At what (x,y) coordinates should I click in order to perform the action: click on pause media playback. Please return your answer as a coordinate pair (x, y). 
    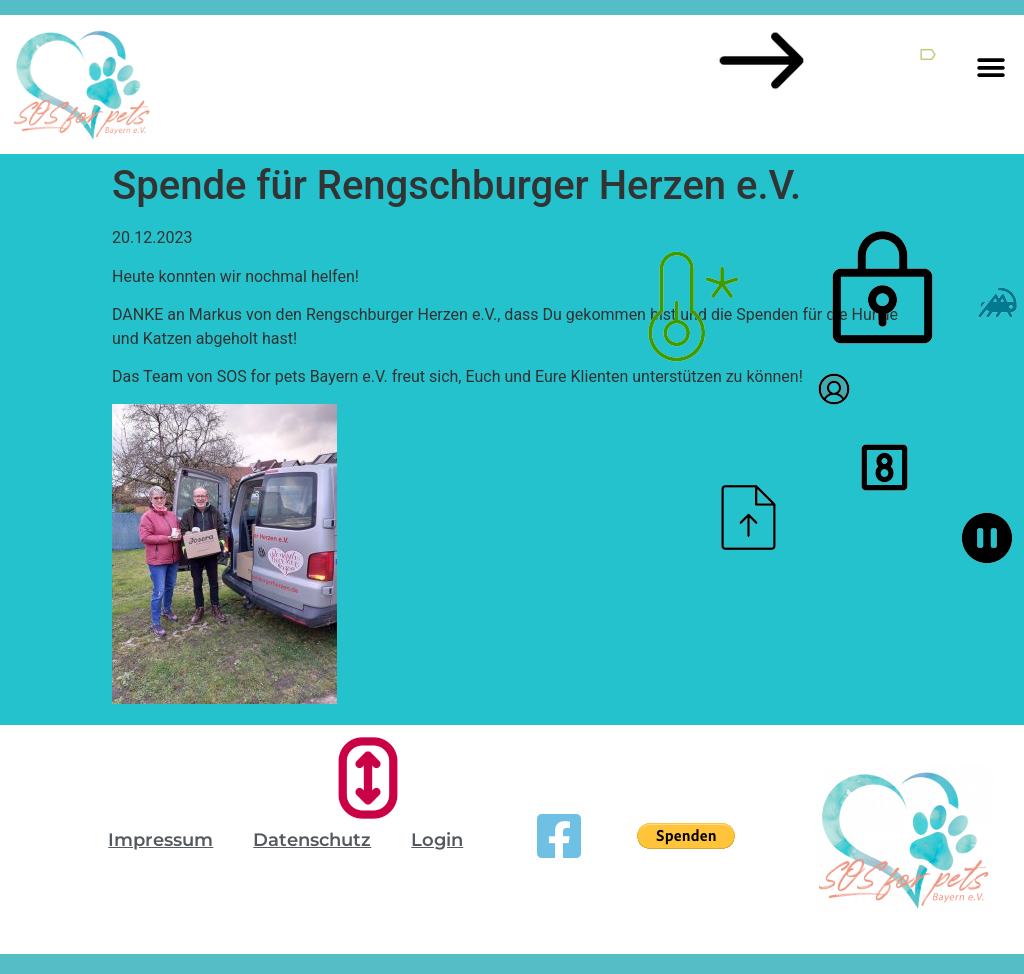
    Looking at the image, I should click on (987, 538).